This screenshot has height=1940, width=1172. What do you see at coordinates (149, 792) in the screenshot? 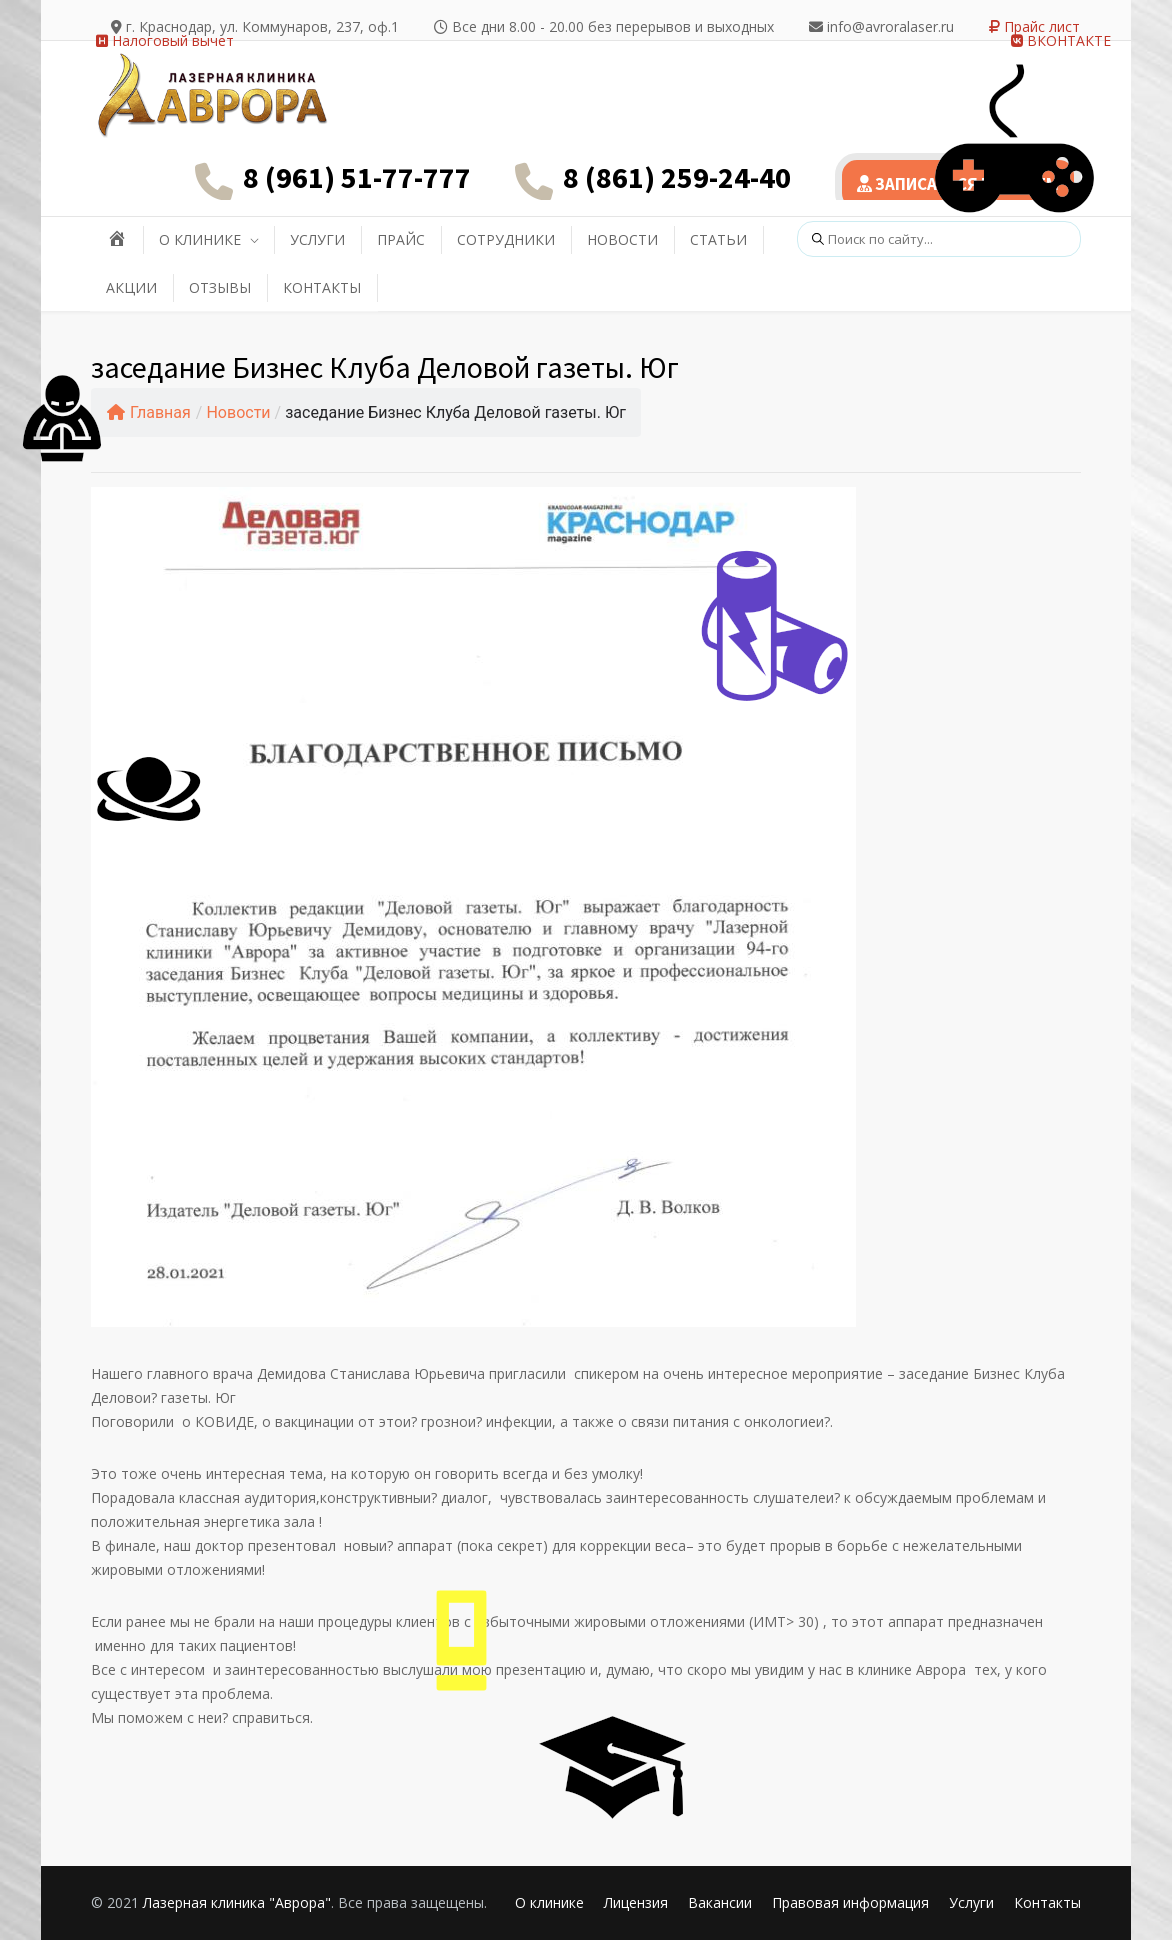
I see `represents a planet or celestial body in a space game` at bounding box center [149, 792].